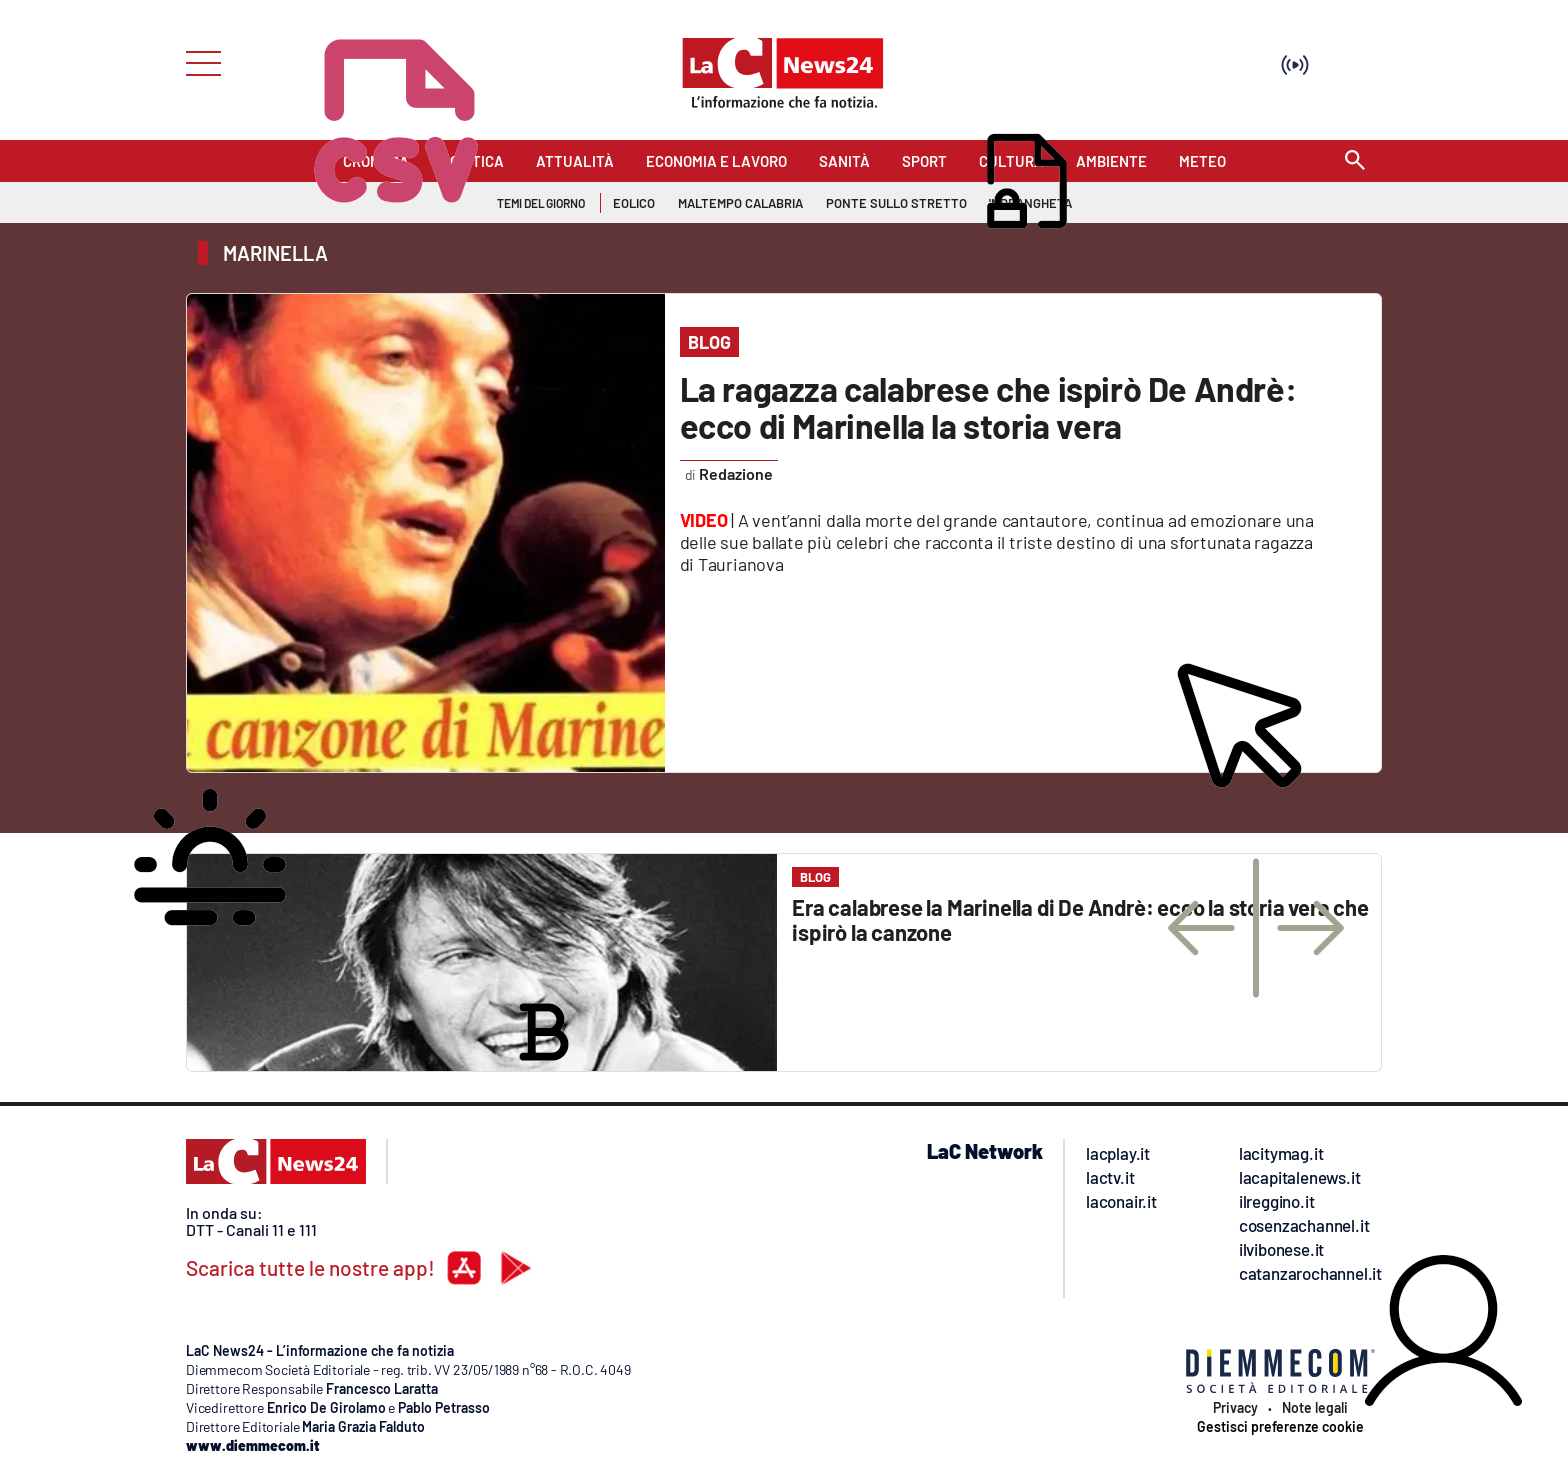 This screenshot has height=1465, width=1568. What do you see at coordinates (1239, 725) in the screenshot?
I see `mouse cursor or pointer indicator` at bounding box center [1239, 725].